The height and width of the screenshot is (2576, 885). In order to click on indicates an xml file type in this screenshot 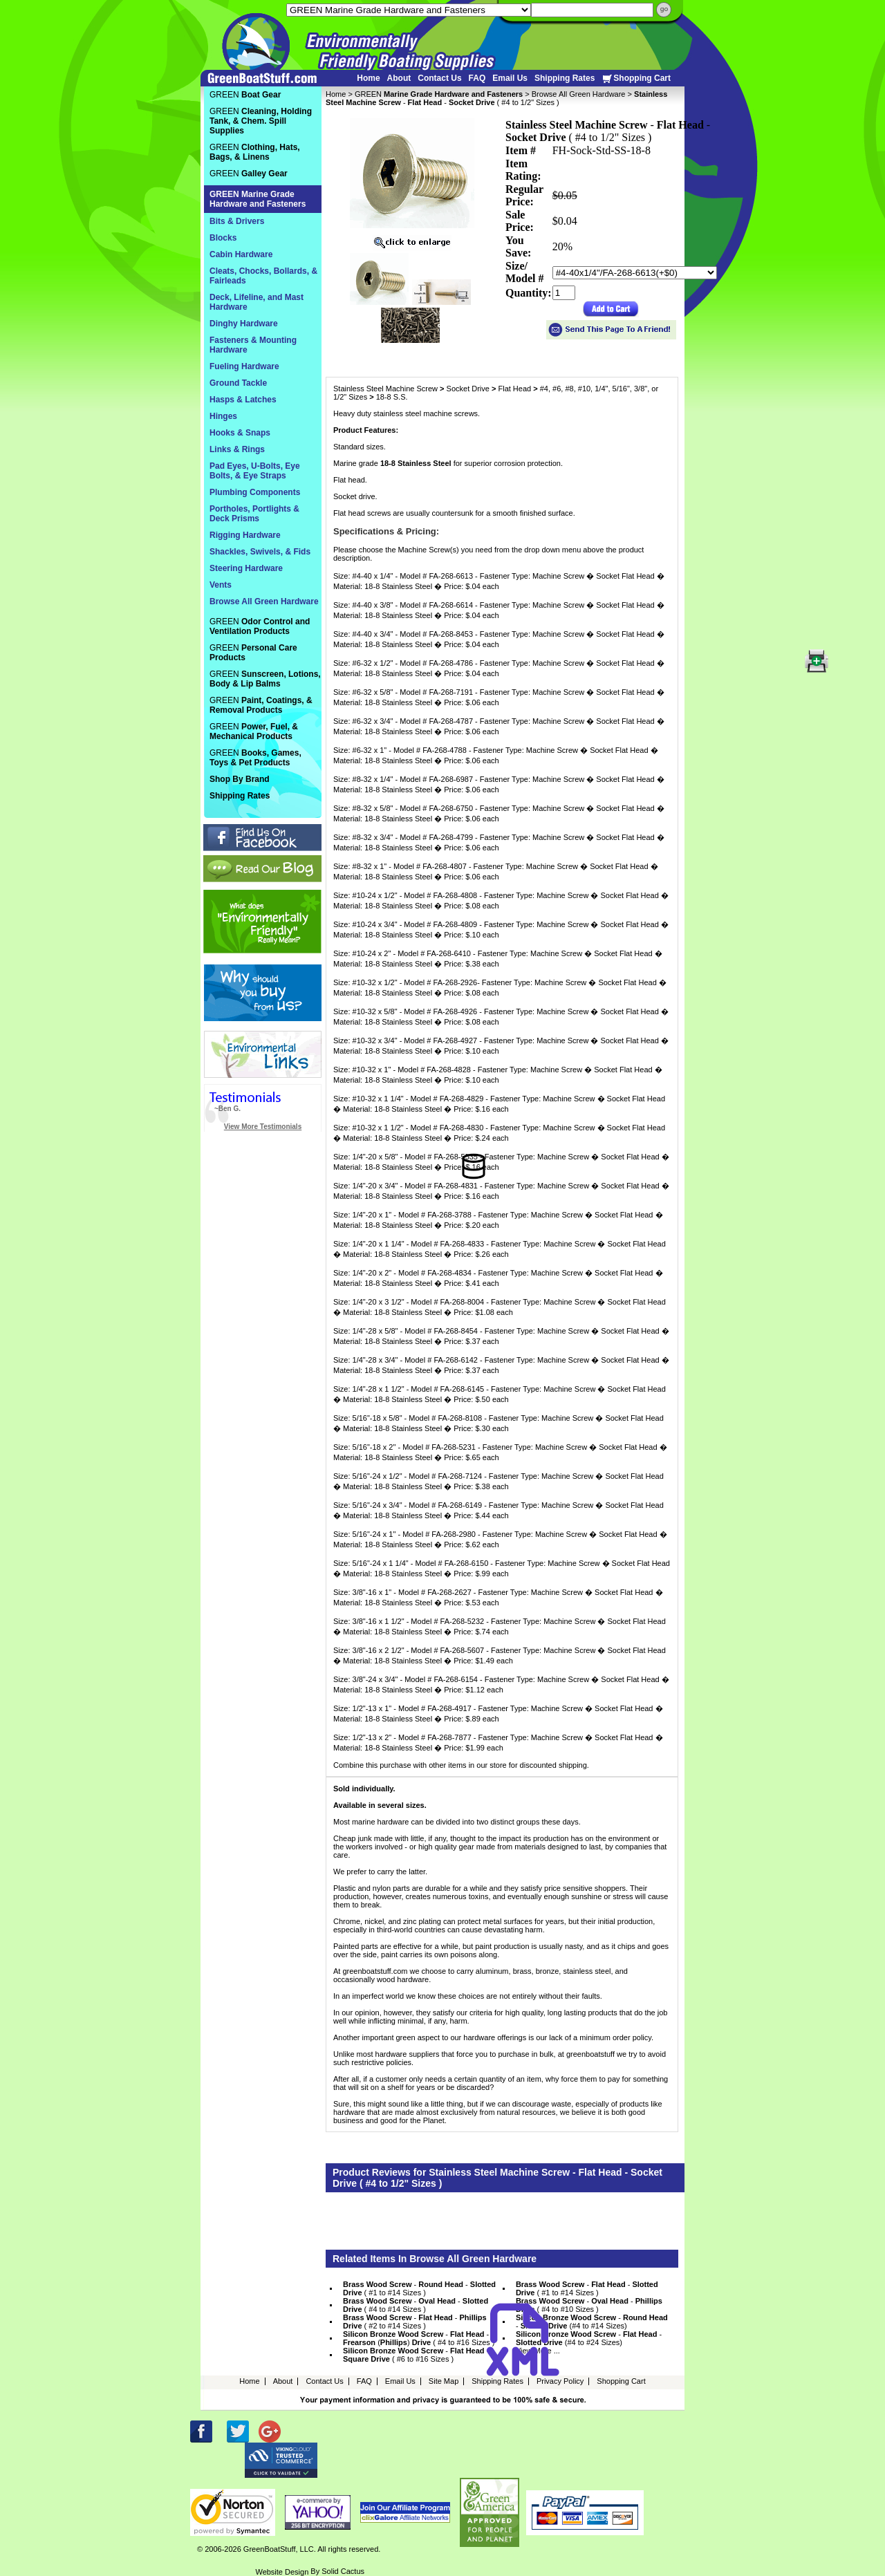, I will do `click(519, 2340)`.